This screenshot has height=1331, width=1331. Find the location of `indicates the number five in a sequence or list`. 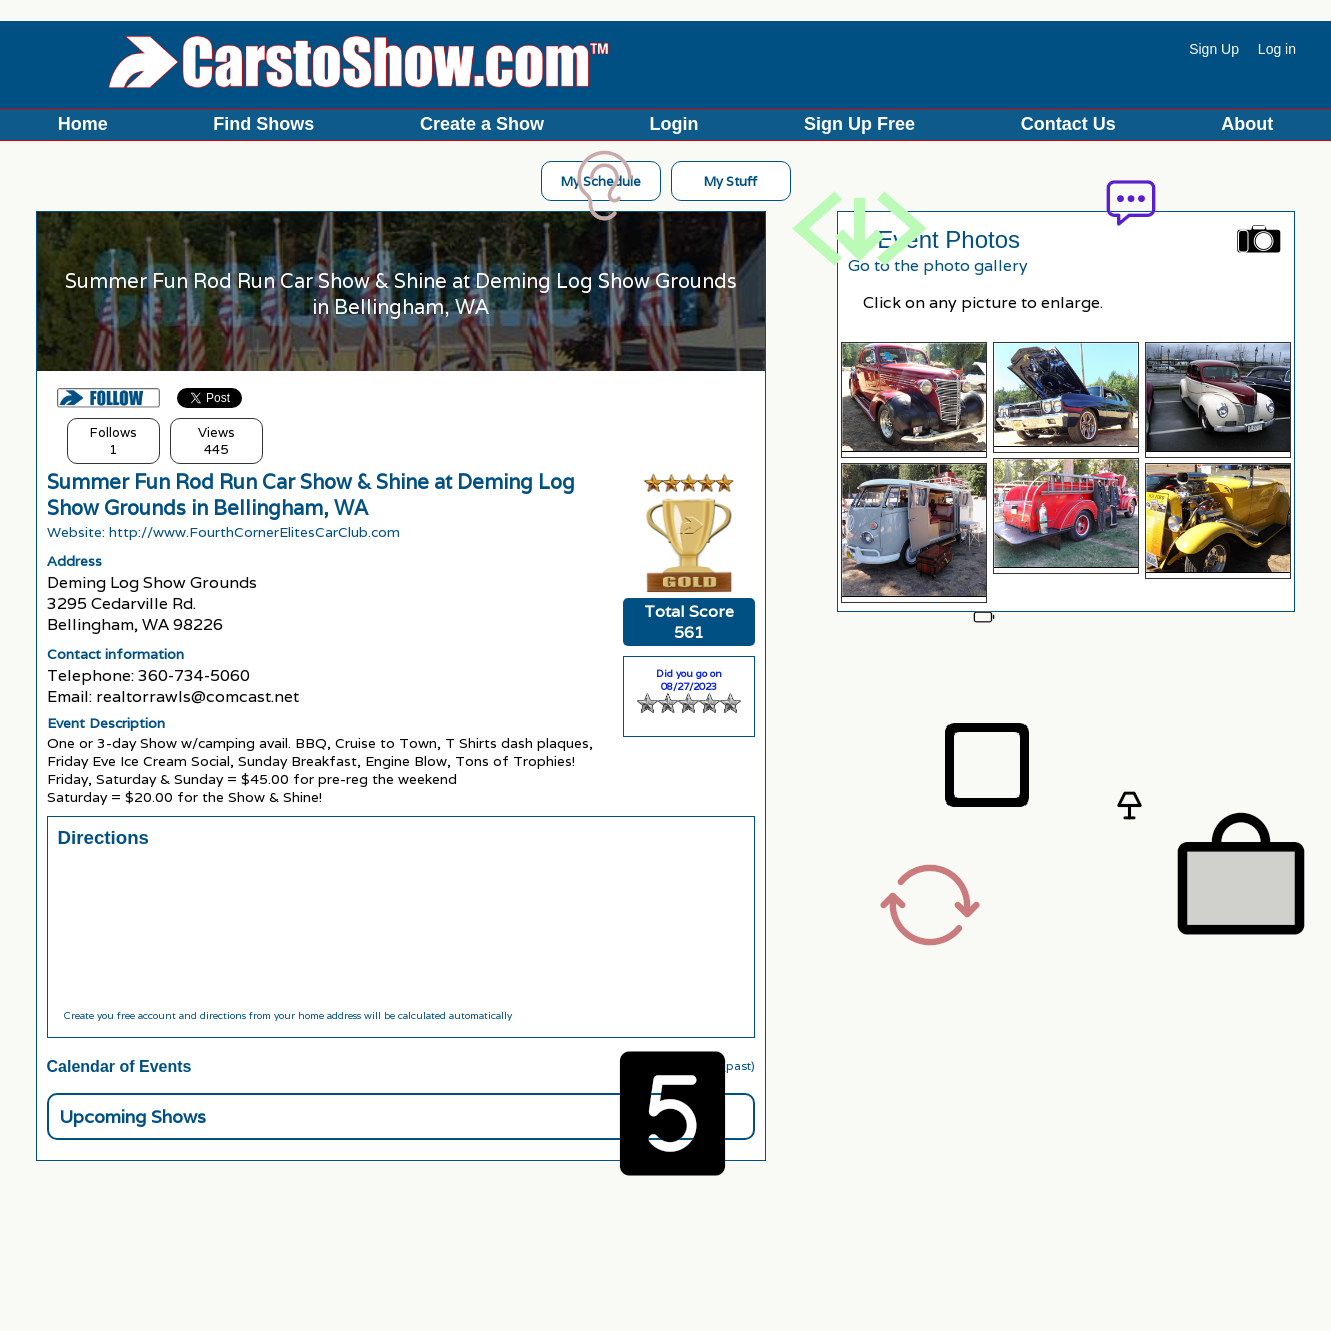

indicates the number five in a sequence or list is located at coordinates (672, 1113).